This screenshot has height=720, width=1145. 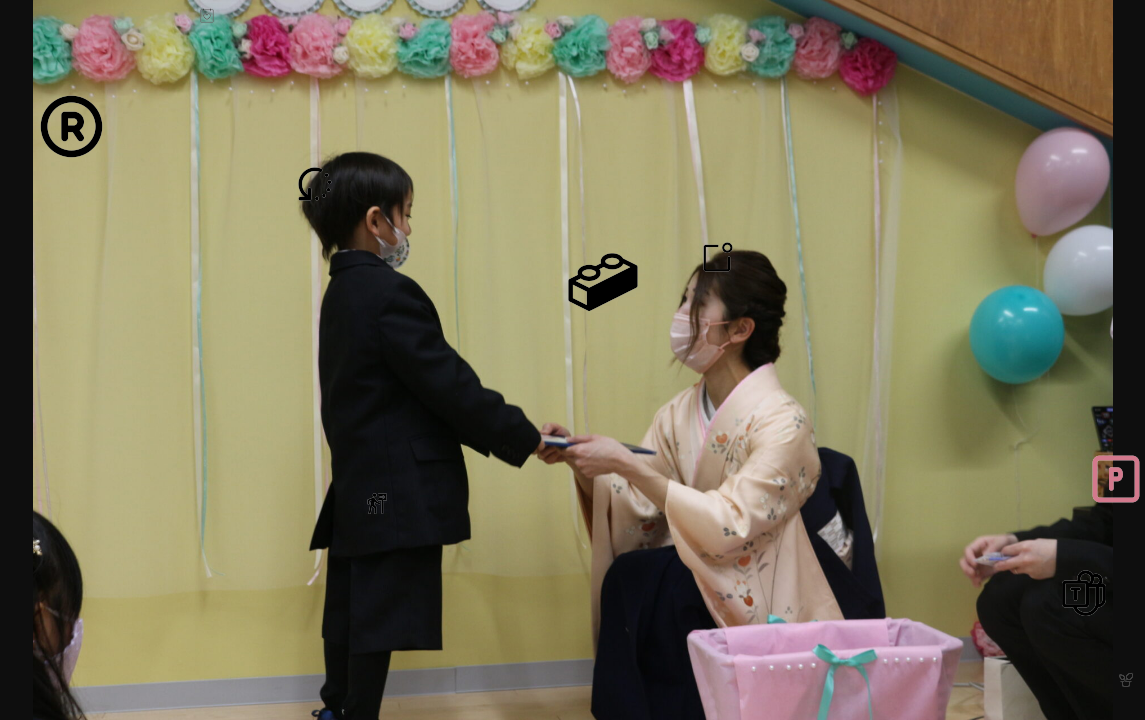 I want to click on find nearby parking locations, so click(x=1116, y=479).